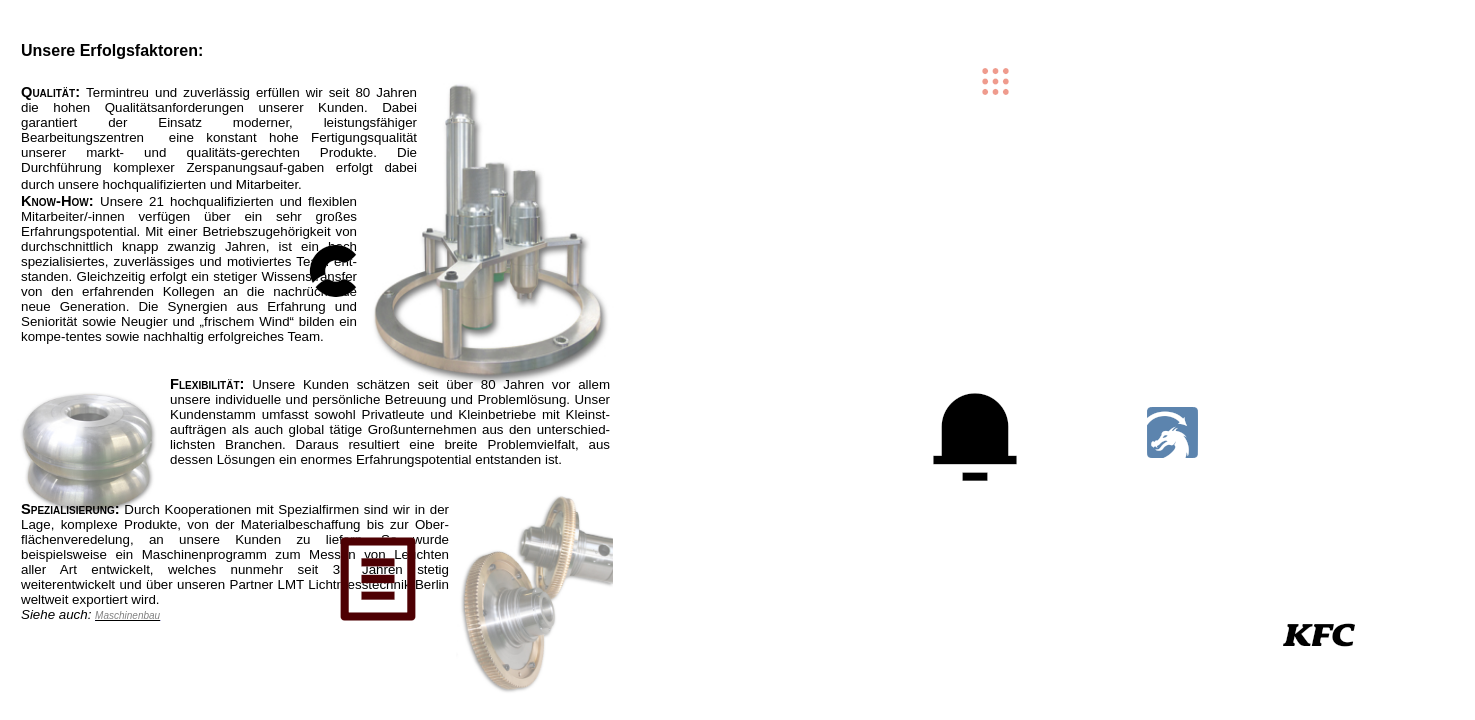 This screenshot has width=1475, height=720. I want to click on notification or alert indicator, so click(975, 435).